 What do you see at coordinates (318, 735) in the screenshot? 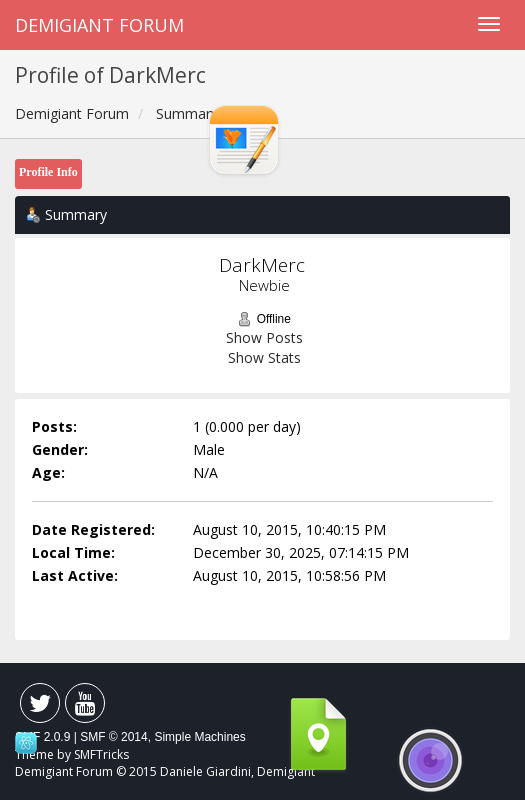
I see `openstreetmap data file` at bounding box center [318, 735].